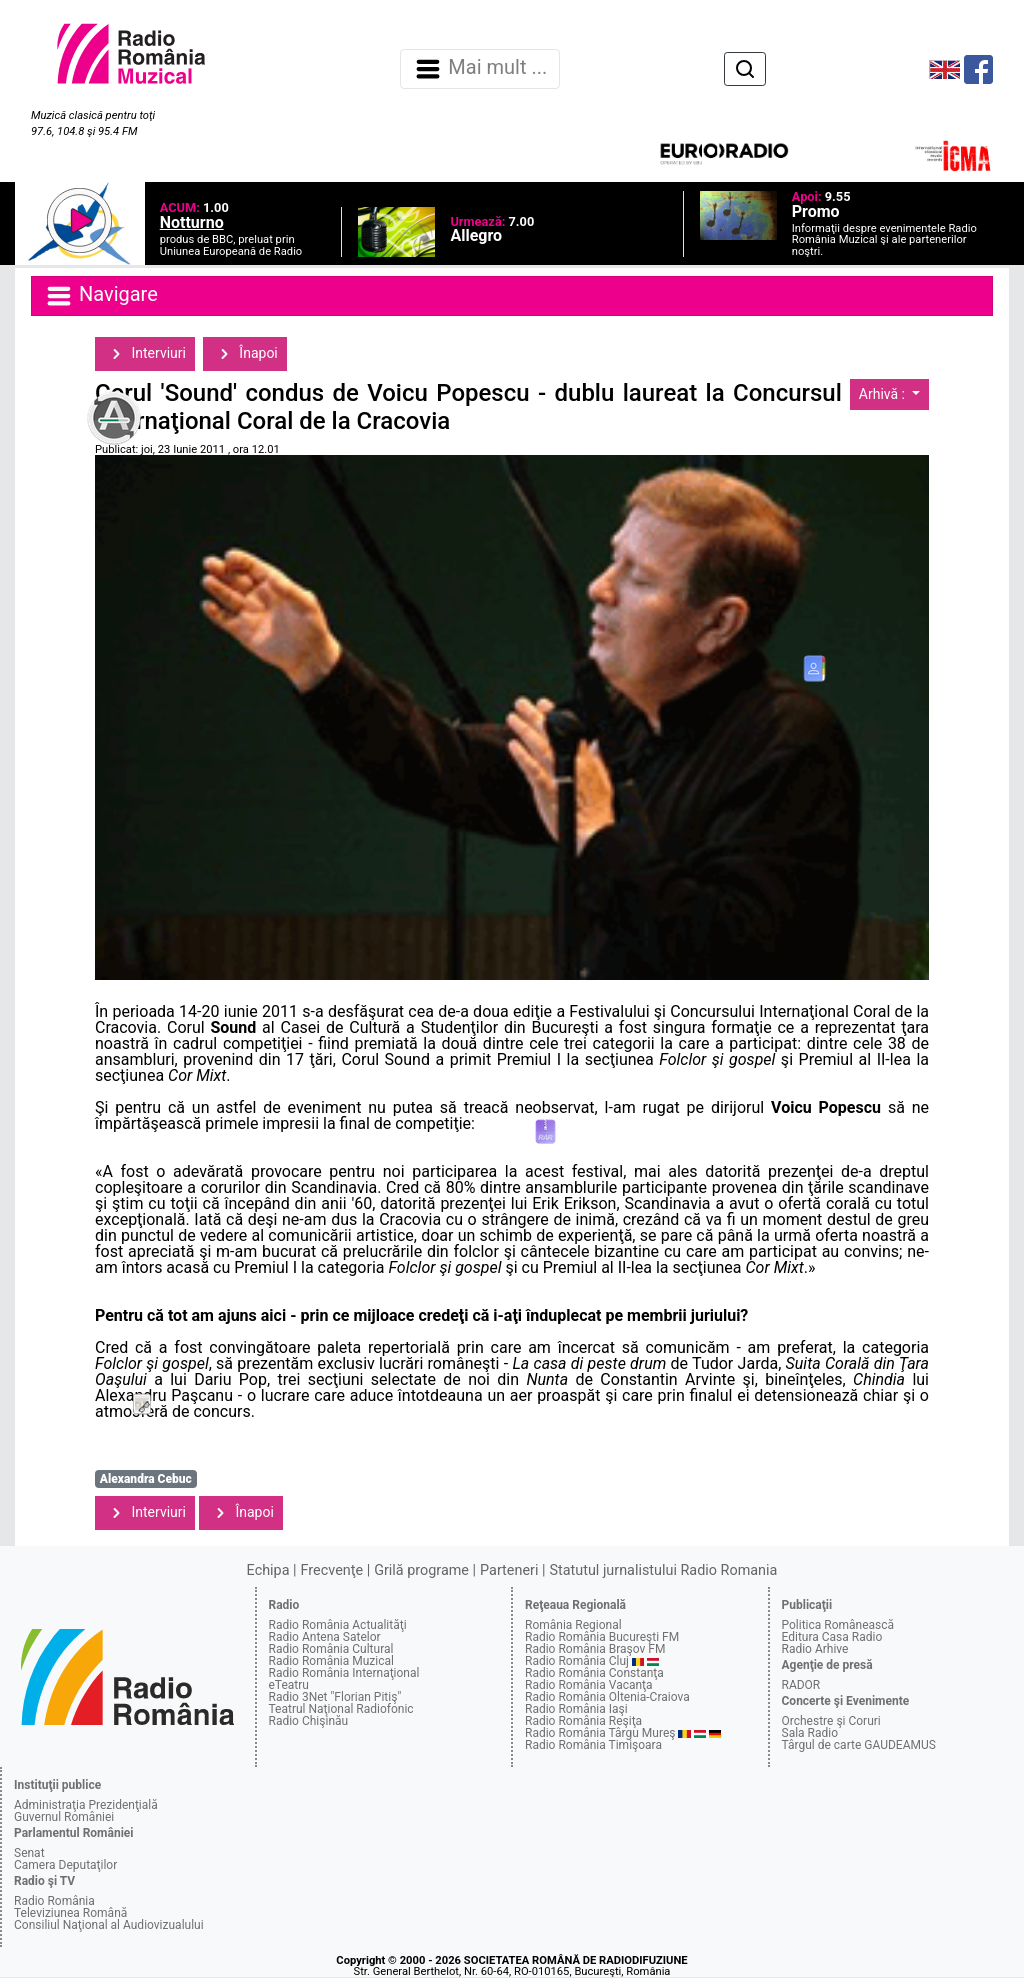  I want to click on a compressed RAR archive file, so click(545, 1131).